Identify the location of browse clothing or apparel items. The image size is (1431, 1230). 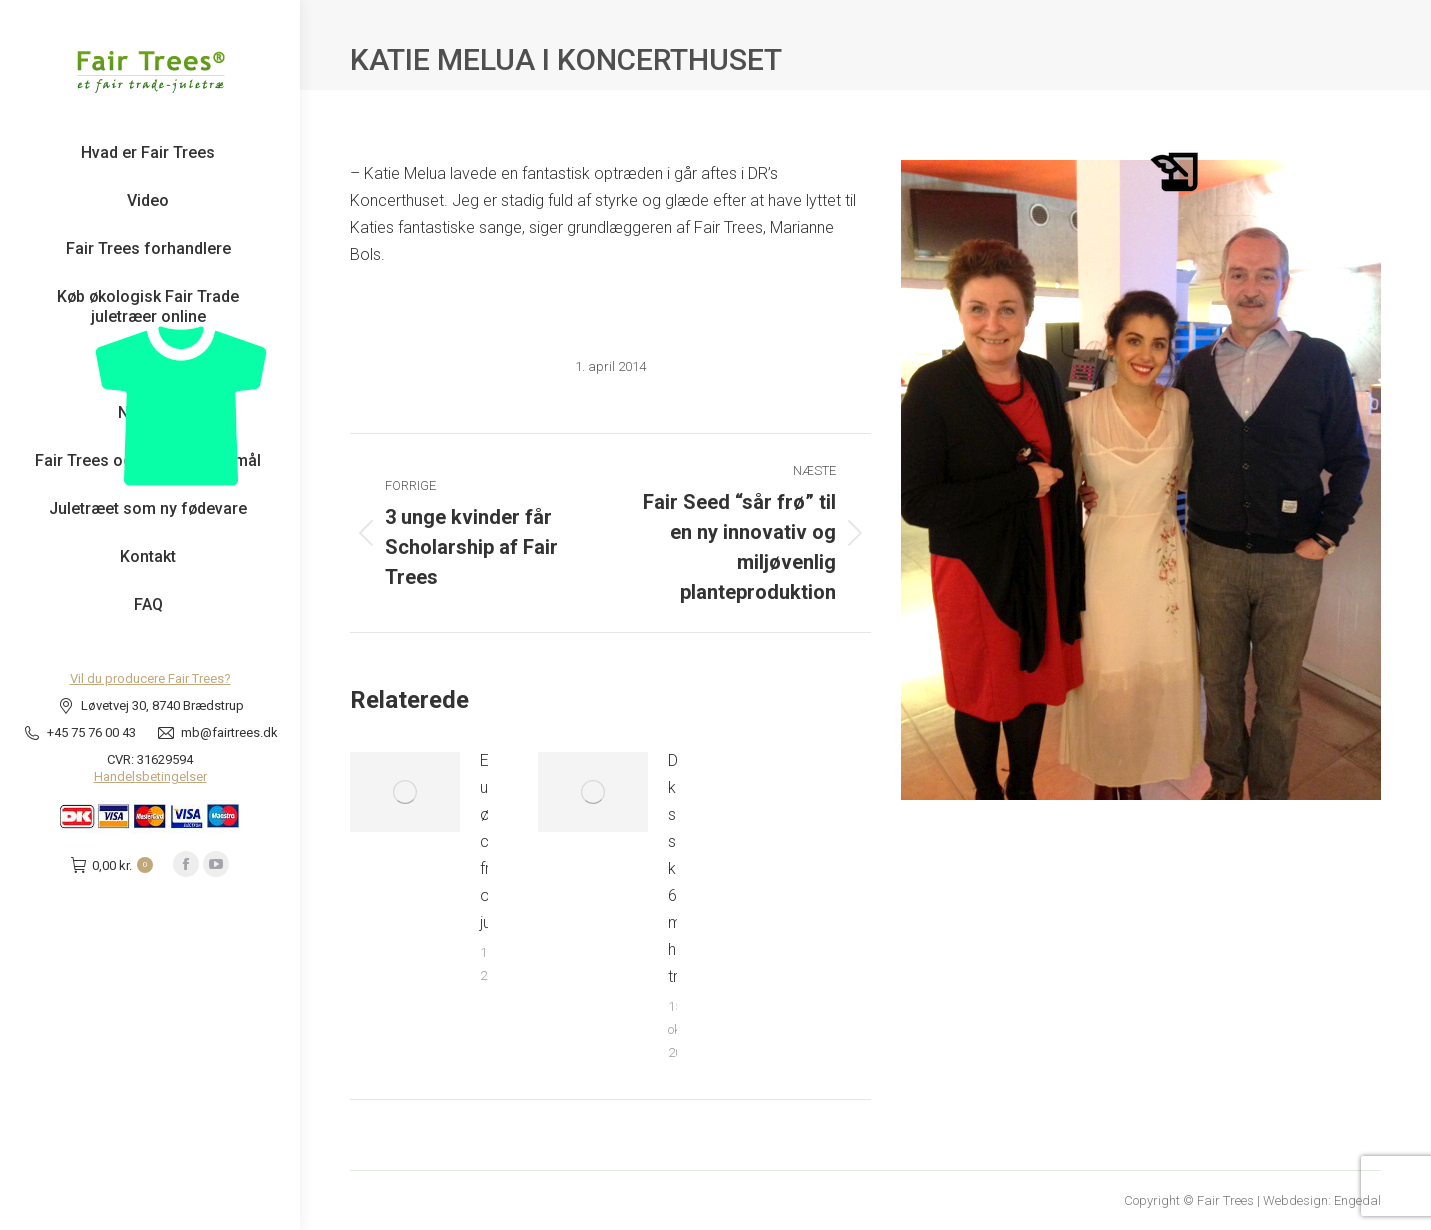
(181, 406).